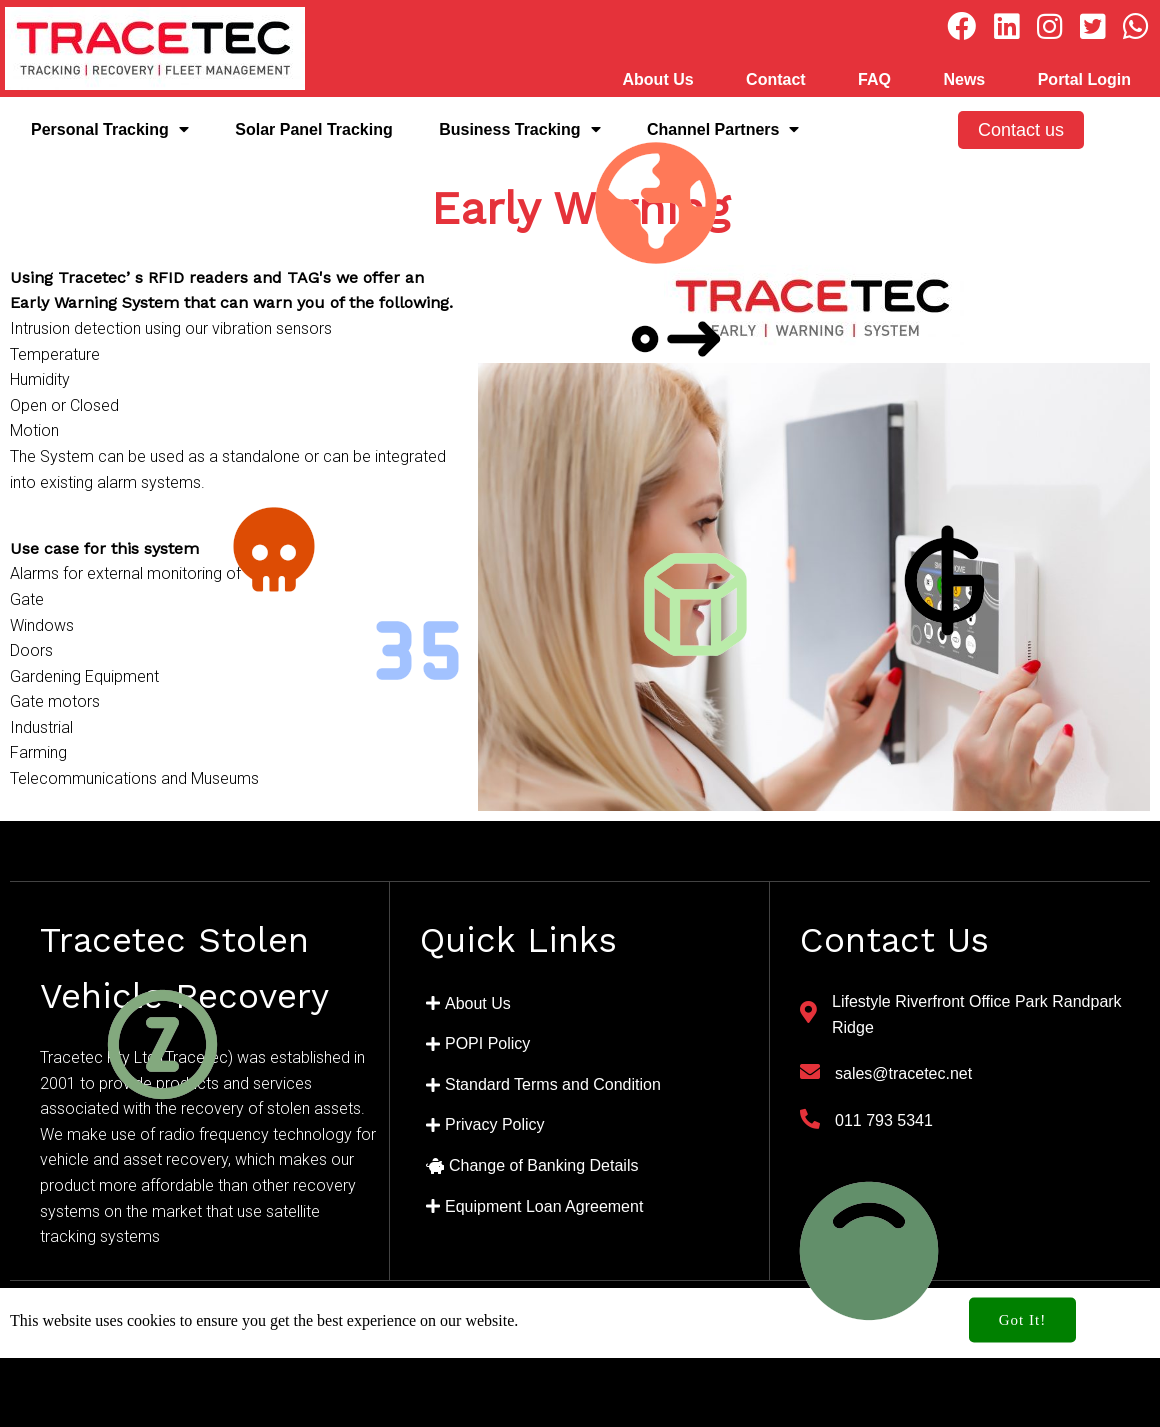 Image resolution: width=1160 pixels, height=1427 pixels. Describe the element at coordinates (162, 1044) in the screenshot. I see `indicates z-index or layer ordering controls` at that location.